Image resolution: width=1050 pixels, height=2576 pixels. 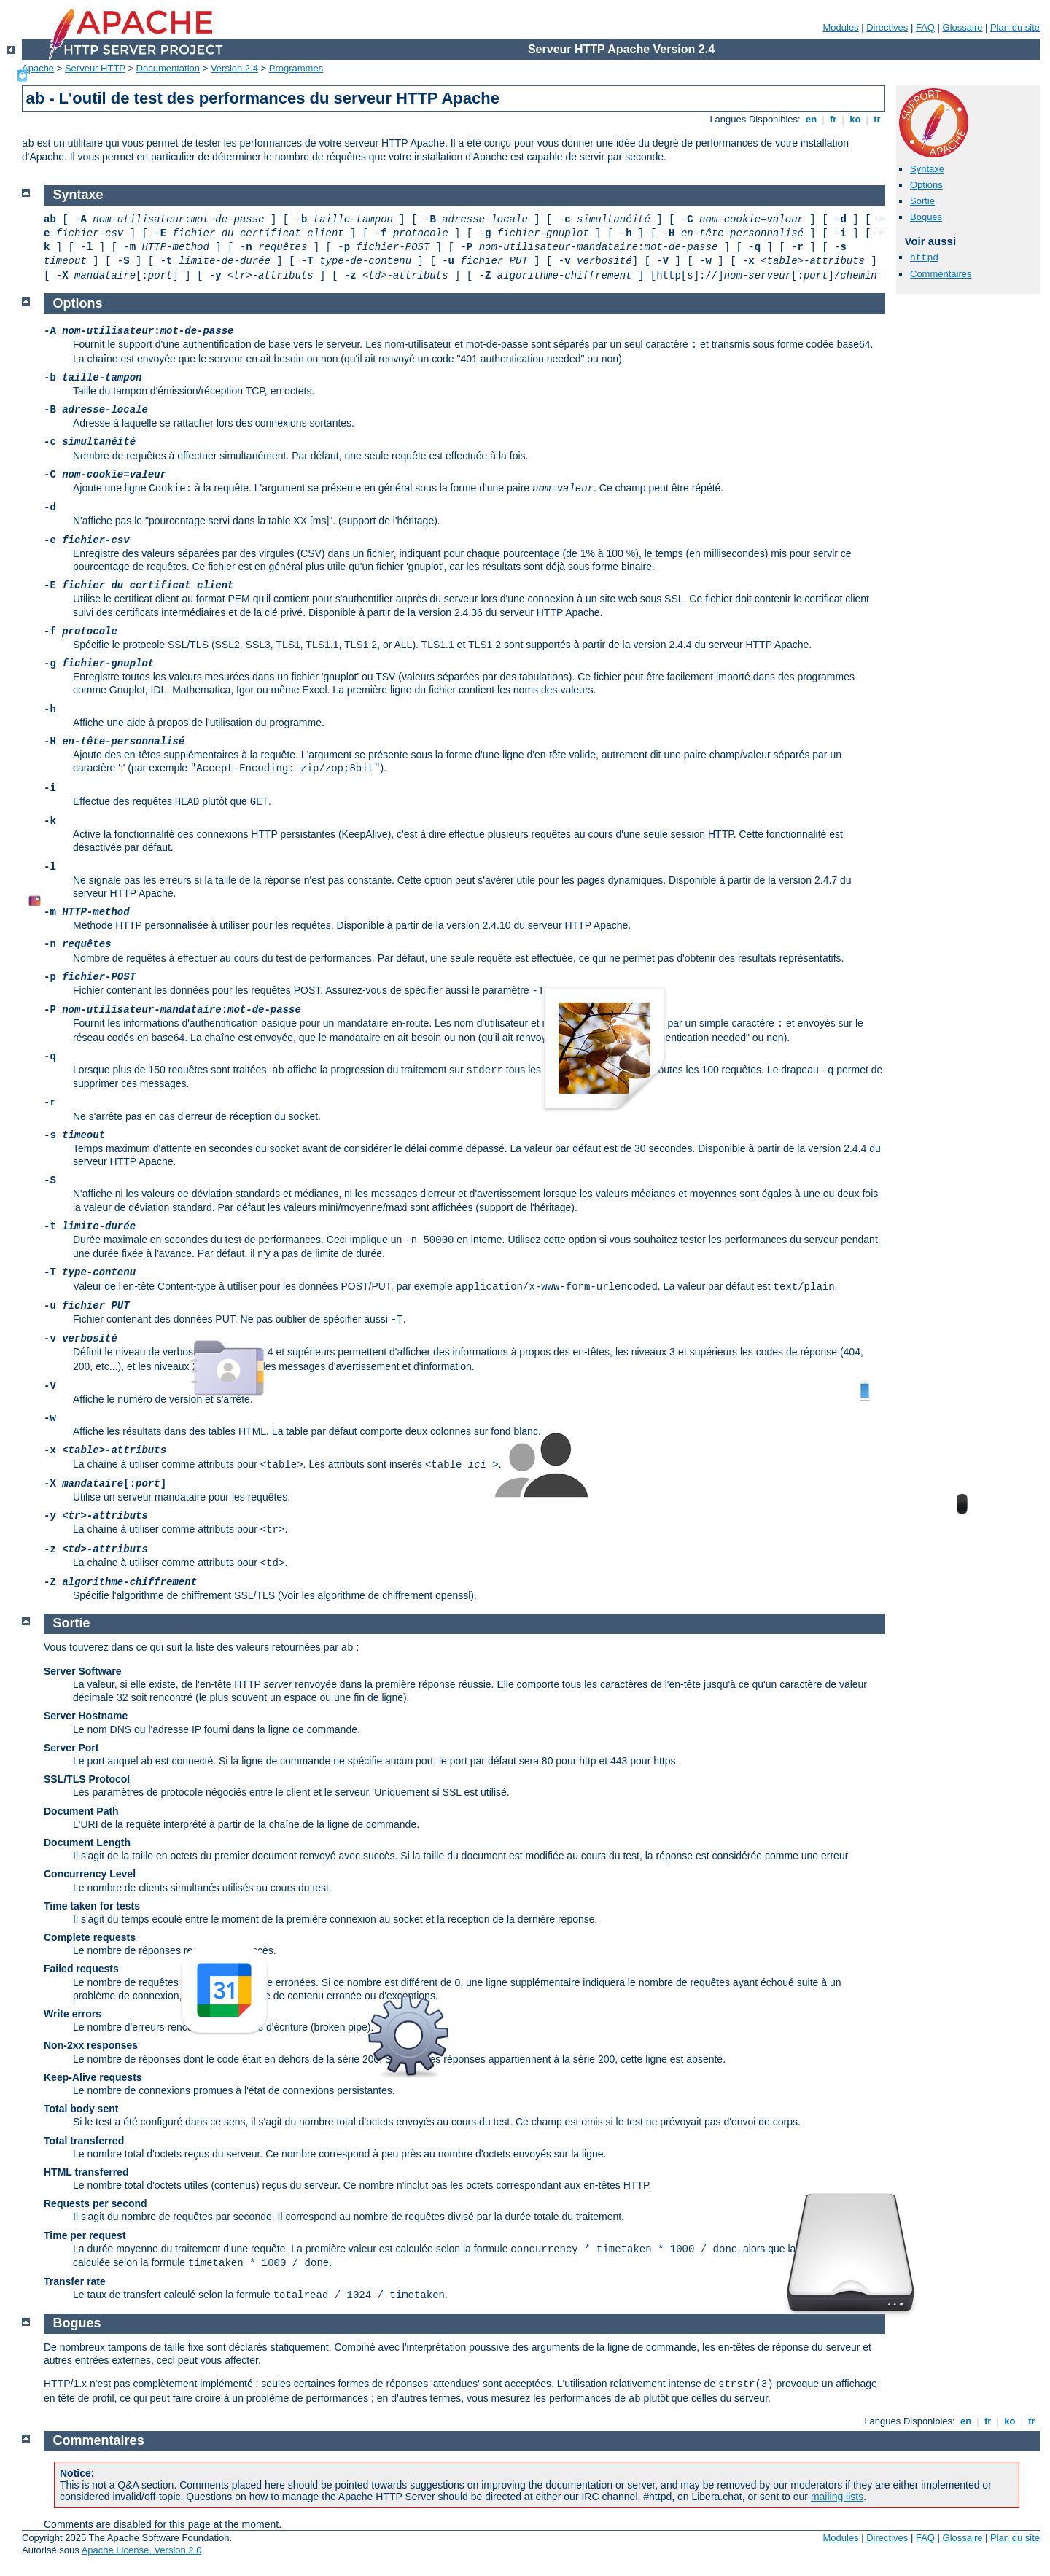 What do you see at coordinates (865, 1391) in the screenshot?
I see `iPod Touch device connected` at bounding box center [865, 1391].